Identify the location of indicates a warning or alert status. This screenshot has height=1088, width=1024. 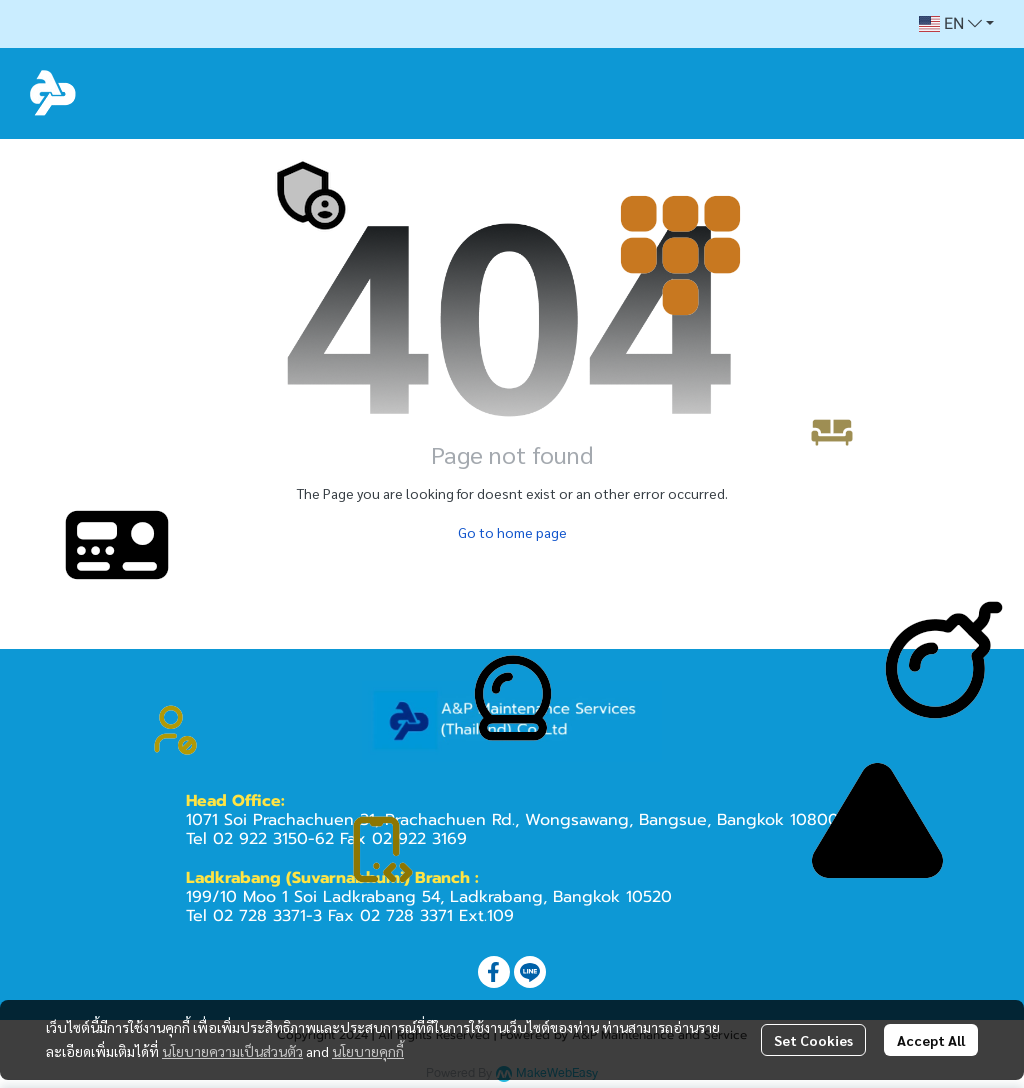
(877, 824).